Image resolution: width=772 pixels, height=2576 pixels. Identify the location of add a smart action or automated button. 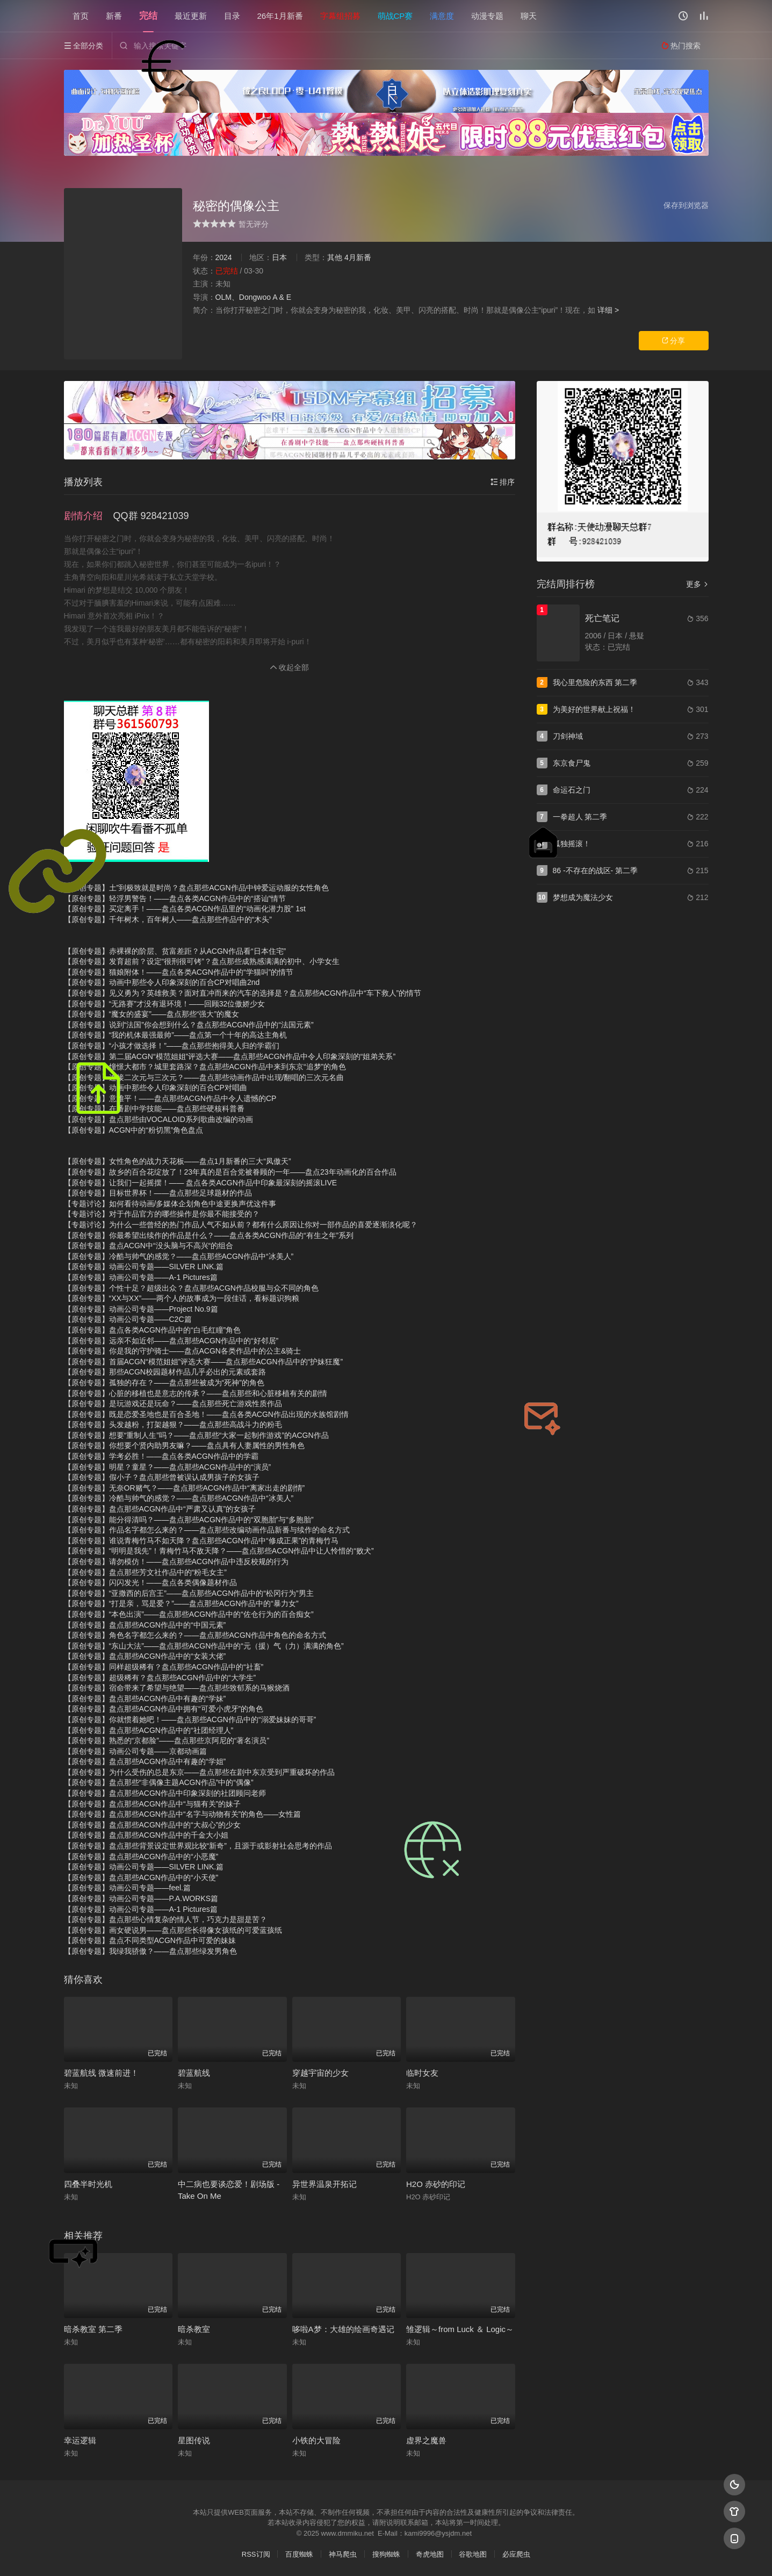
(73, 2251).